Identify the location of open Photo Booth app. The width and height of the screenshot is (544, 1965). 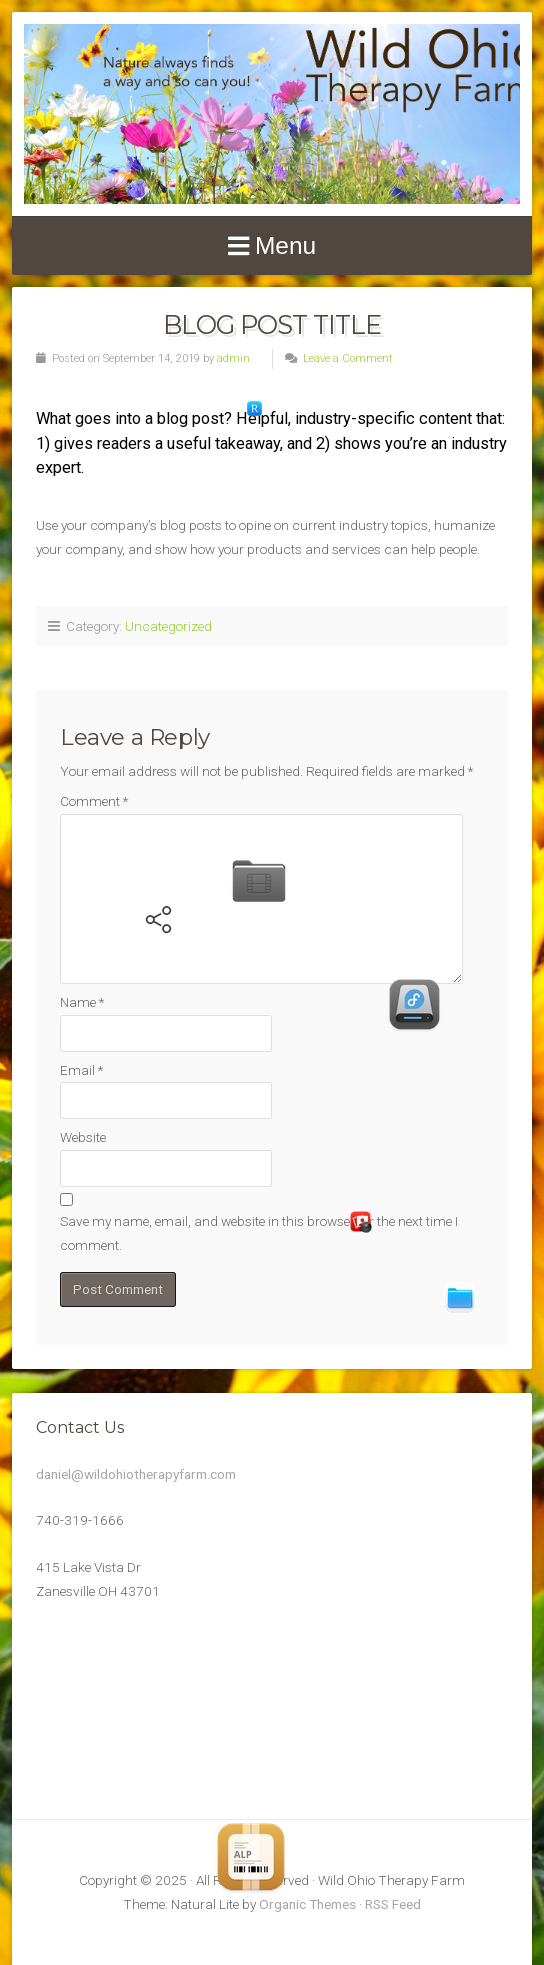
(360, 1221).